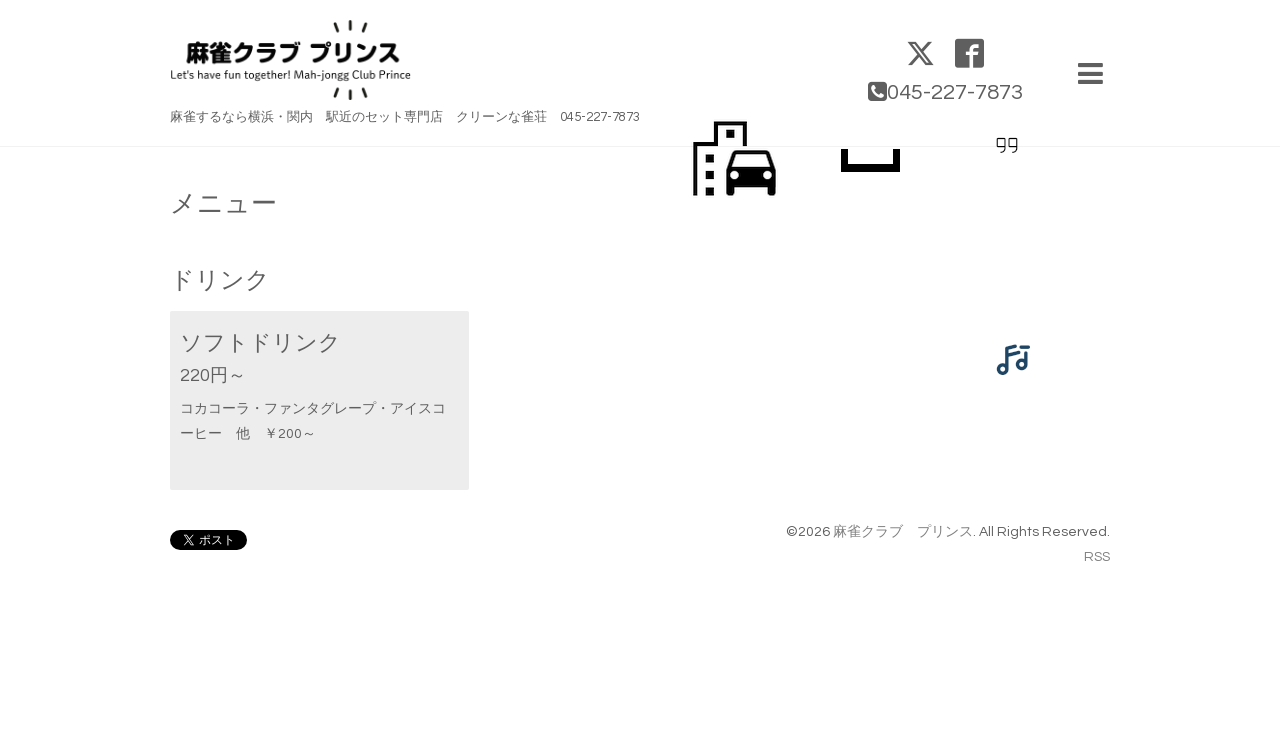 This screenshot has height=732, width=1280. I want to click on insert a space character, so click(870, 160).